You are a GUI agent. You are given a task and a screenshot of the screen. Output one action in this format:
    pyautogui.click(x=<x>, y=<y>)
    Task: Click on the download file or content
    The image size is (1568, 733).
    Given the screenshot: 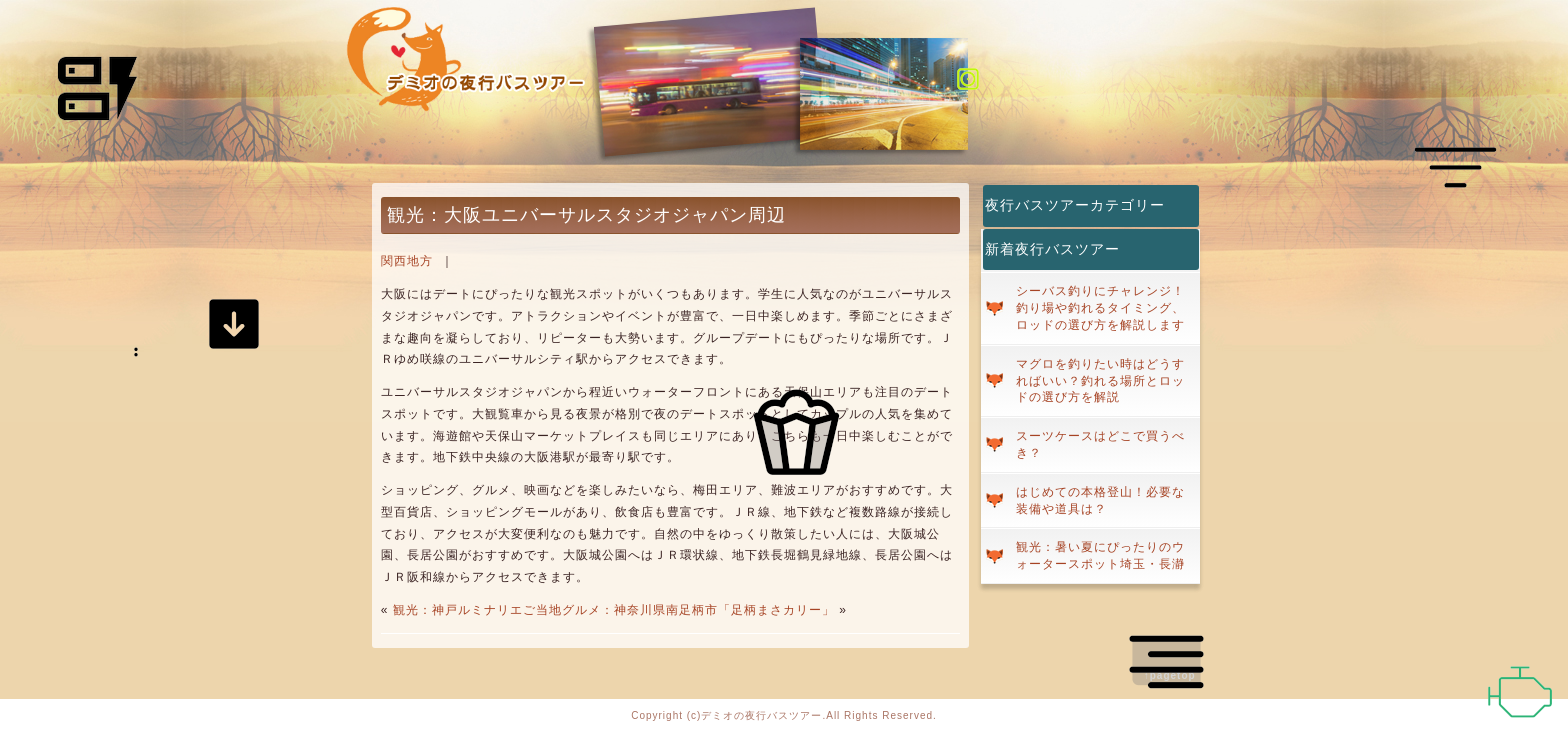 What is the action you would take?
    pyautogui.click(x=234, y=324)
    